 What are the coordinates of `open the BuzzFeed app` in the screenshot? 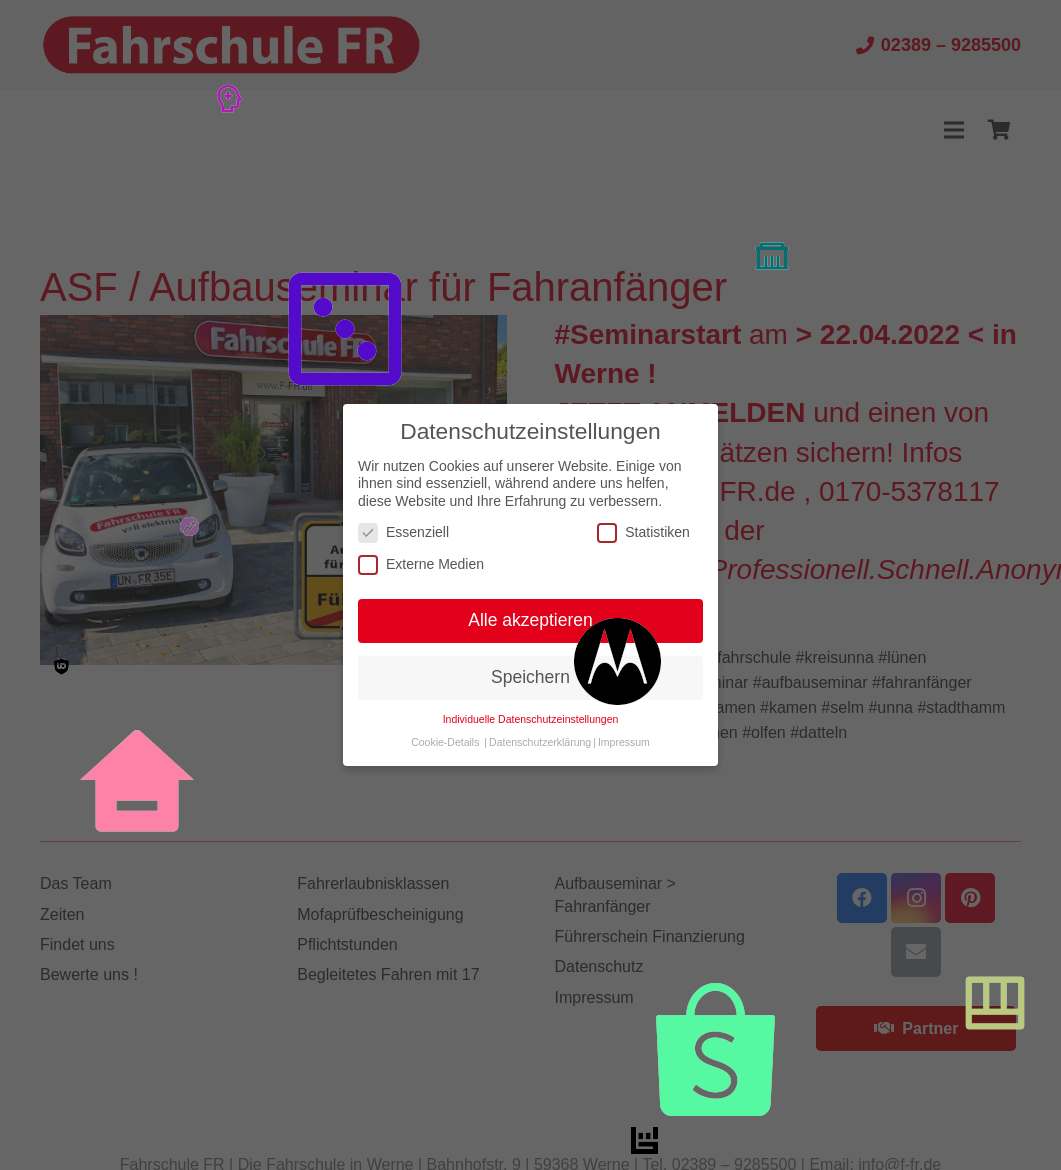 It's located at (189, 526).